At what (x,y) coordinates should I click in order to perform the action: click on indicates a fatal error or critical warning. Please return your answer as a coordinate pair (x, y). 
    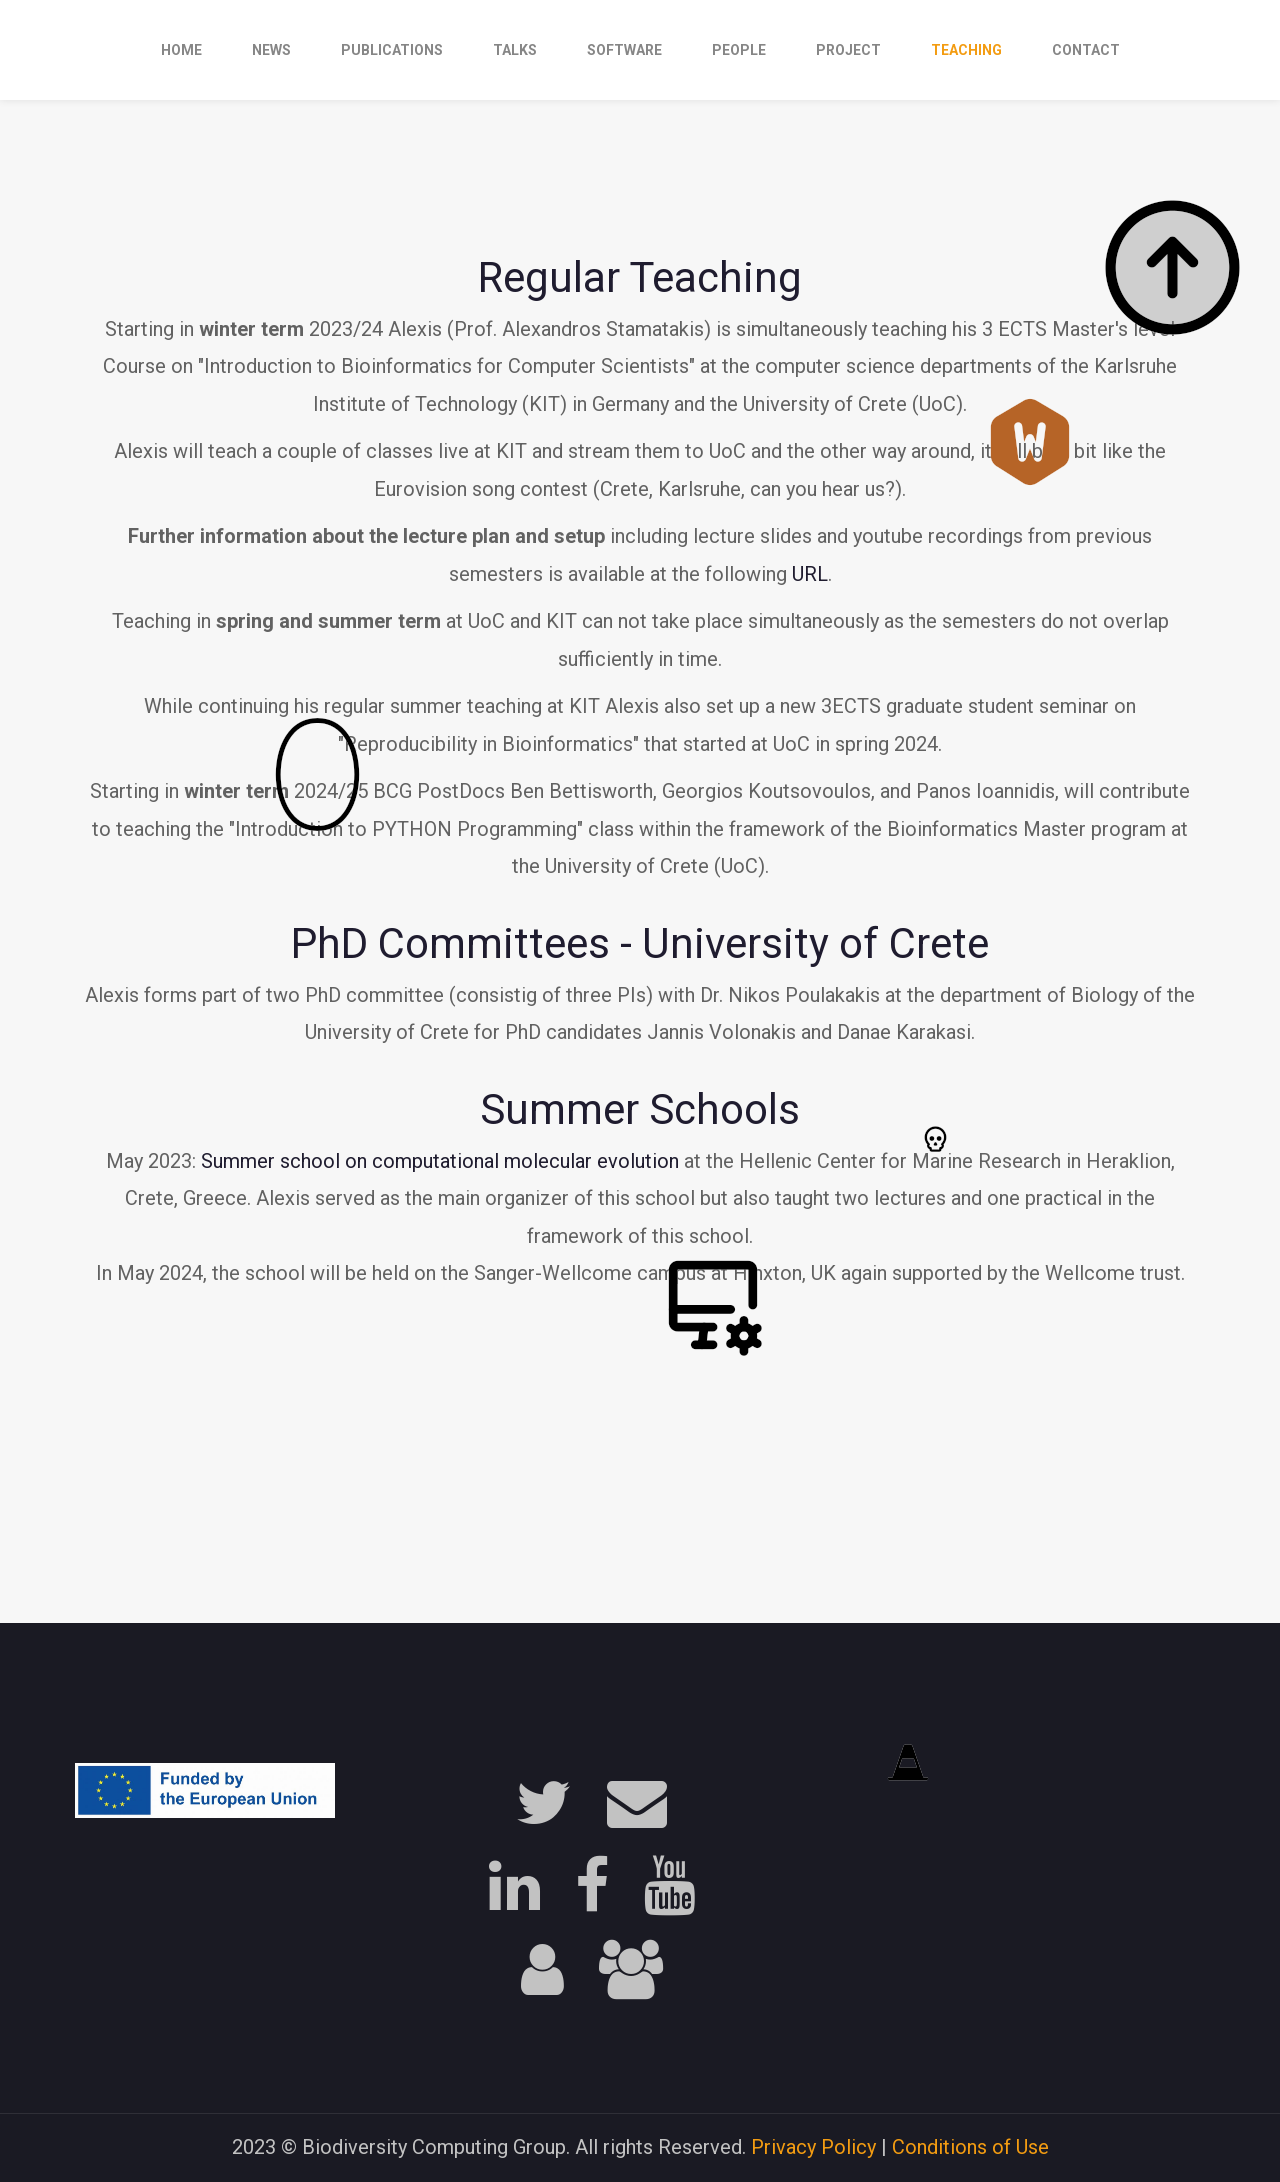
    Looking at the image, I should click on (935, 1138).